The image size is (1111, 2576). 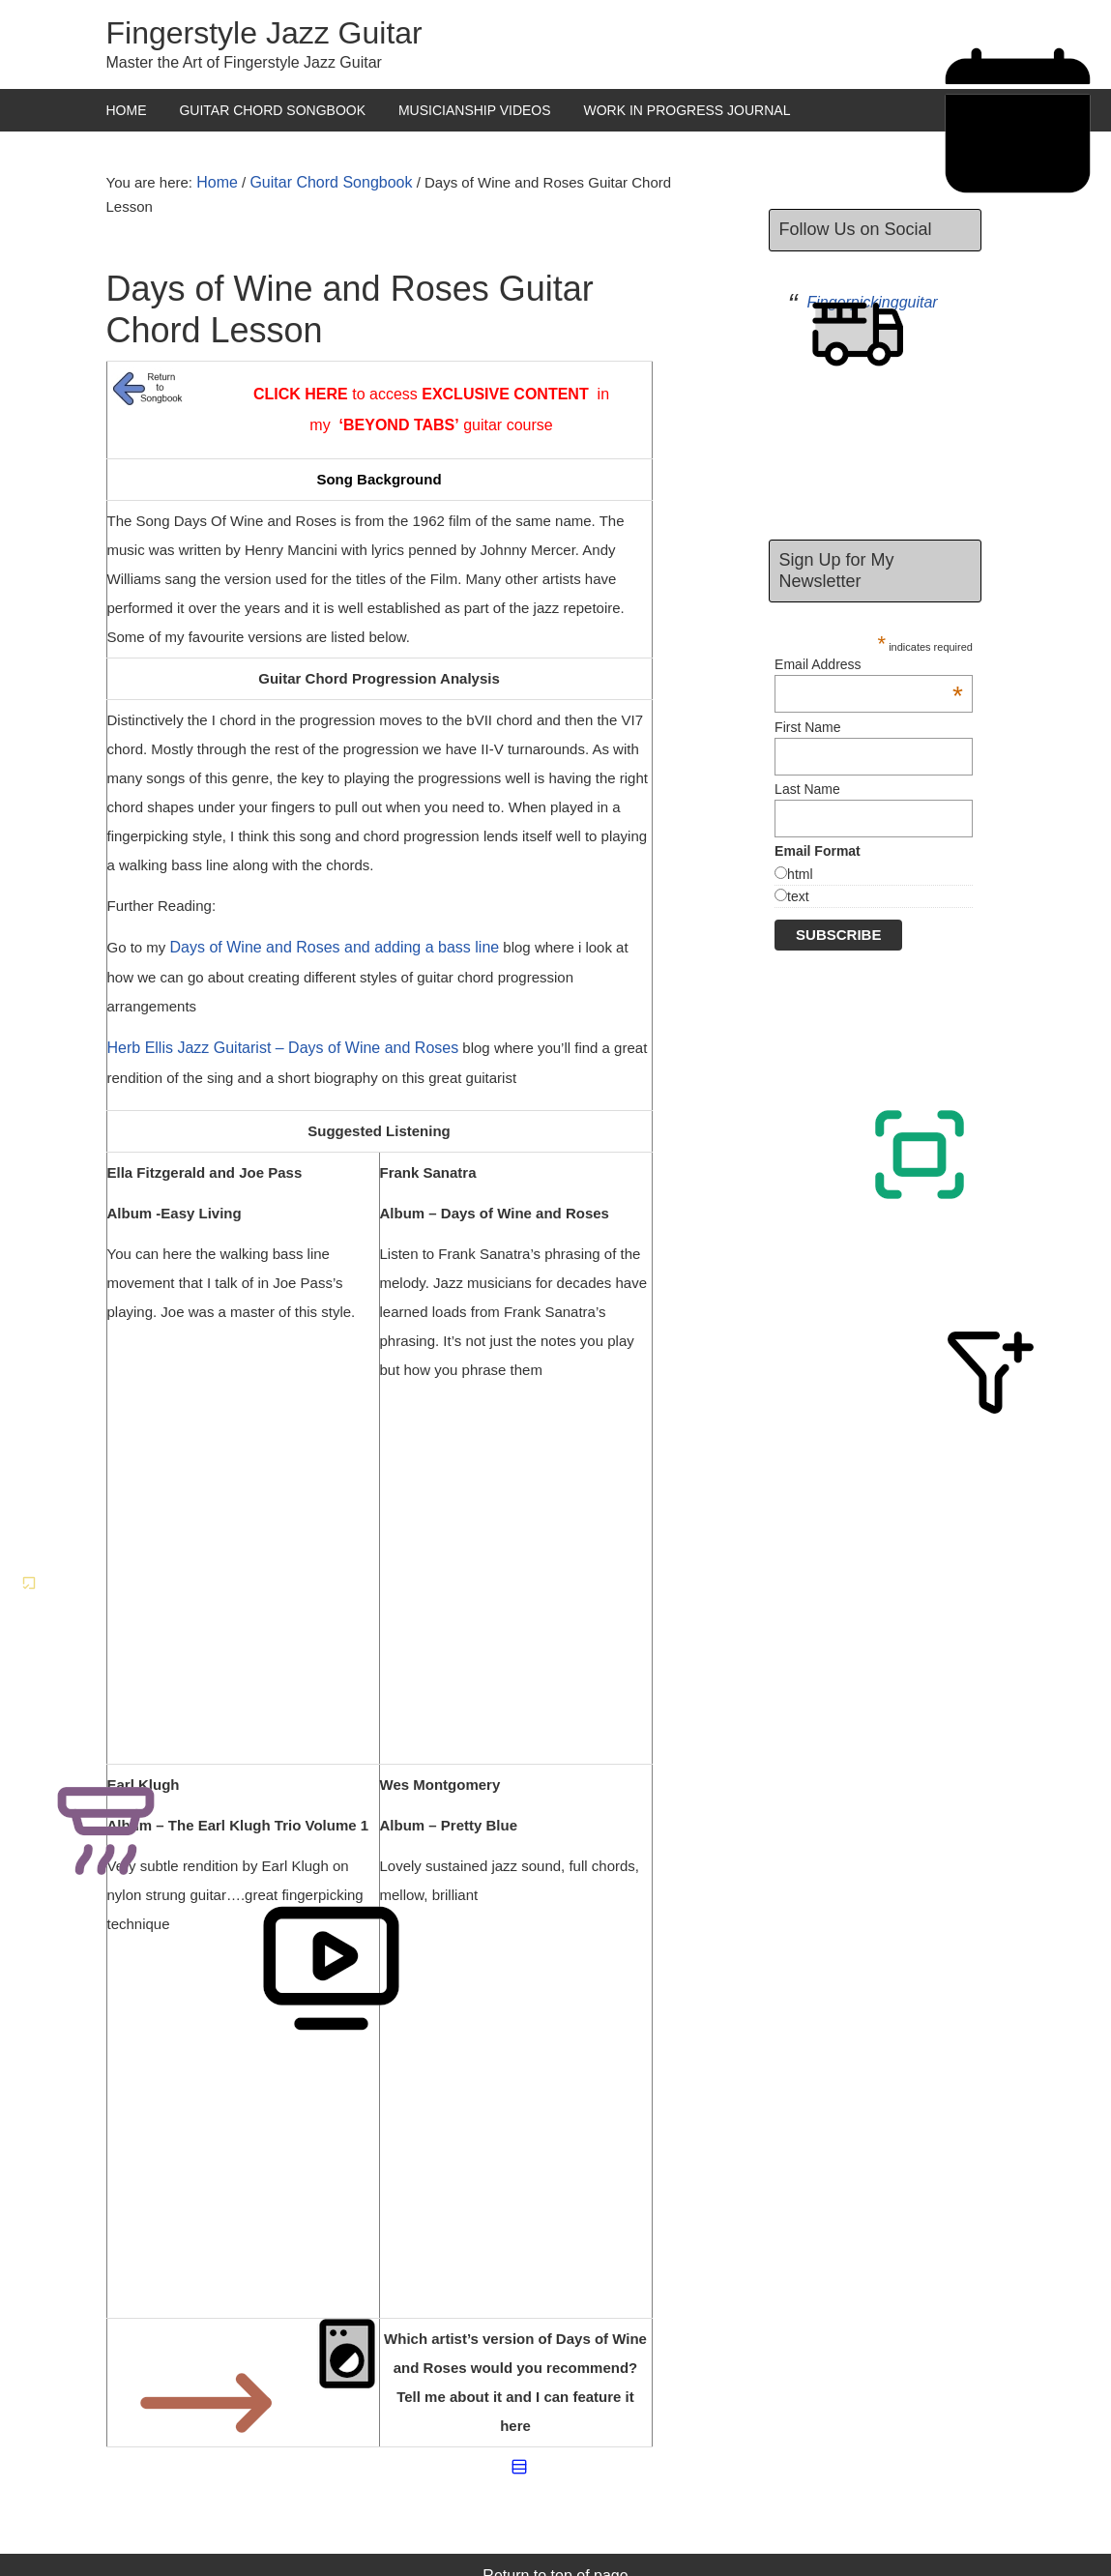 What do you see at coordinates (519, 2467) in the screenshot?
I see `switch to list view` at bounding box center [519, 2467].